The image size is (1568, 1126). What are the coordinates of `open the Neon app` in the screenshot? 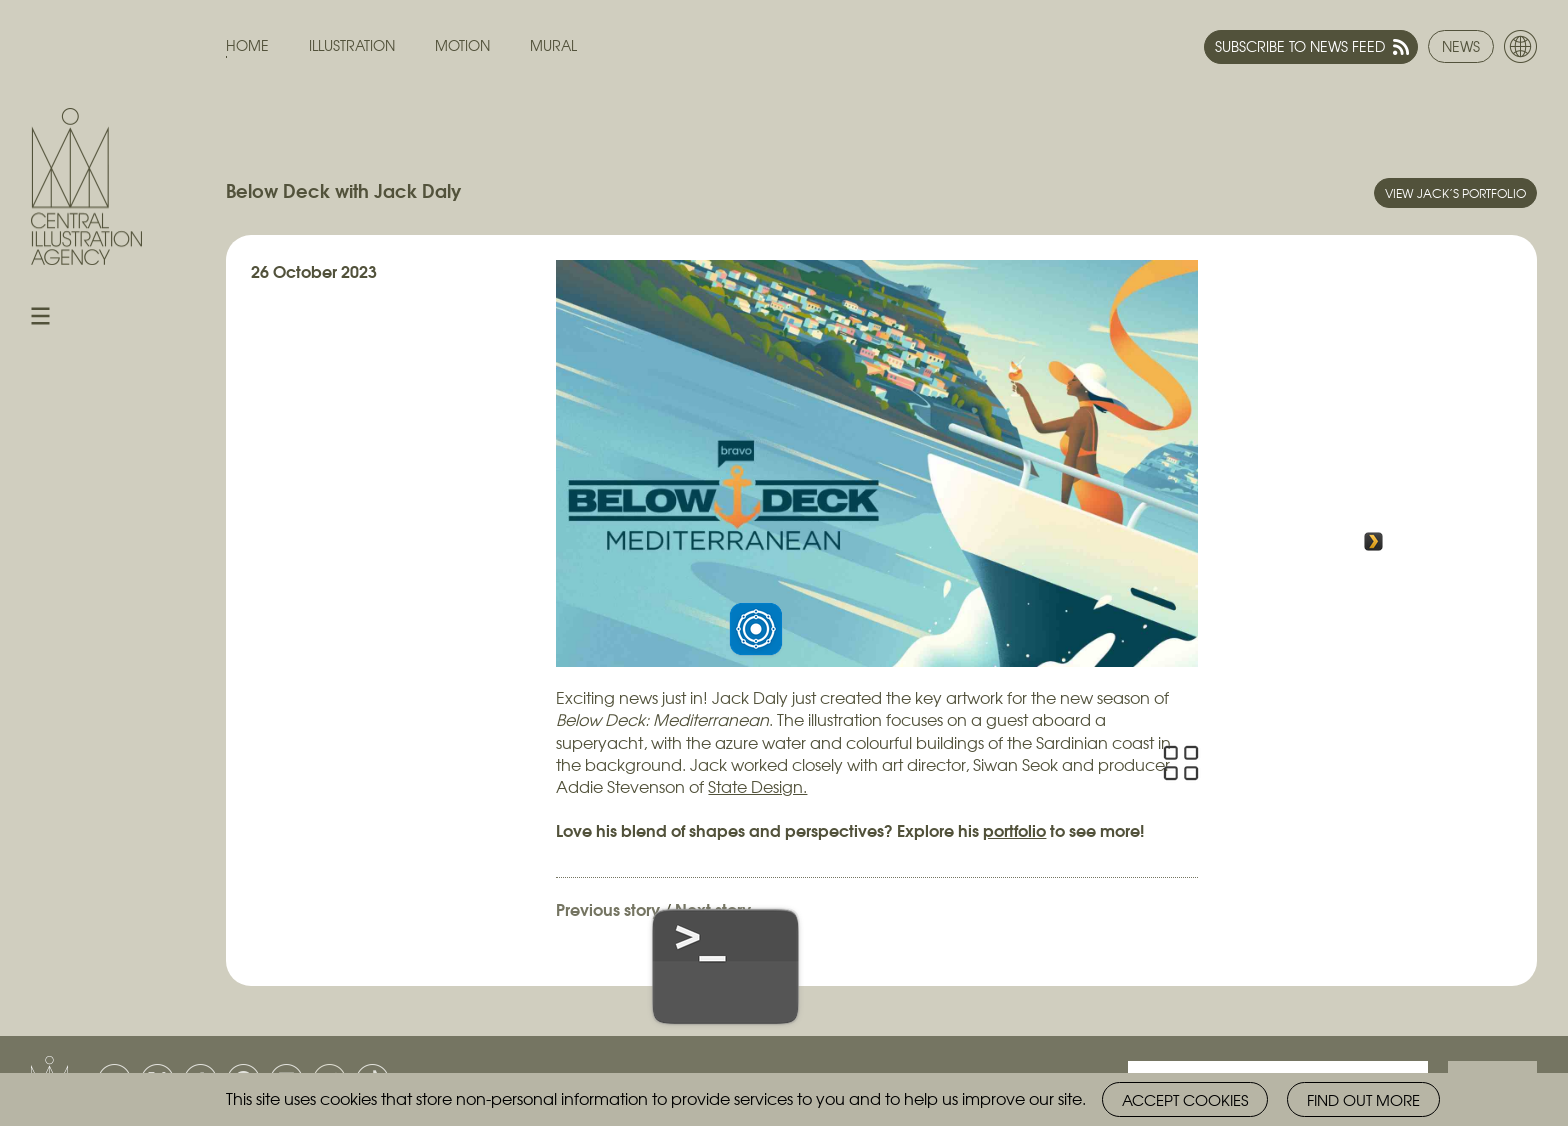 It's located at (756, 629).